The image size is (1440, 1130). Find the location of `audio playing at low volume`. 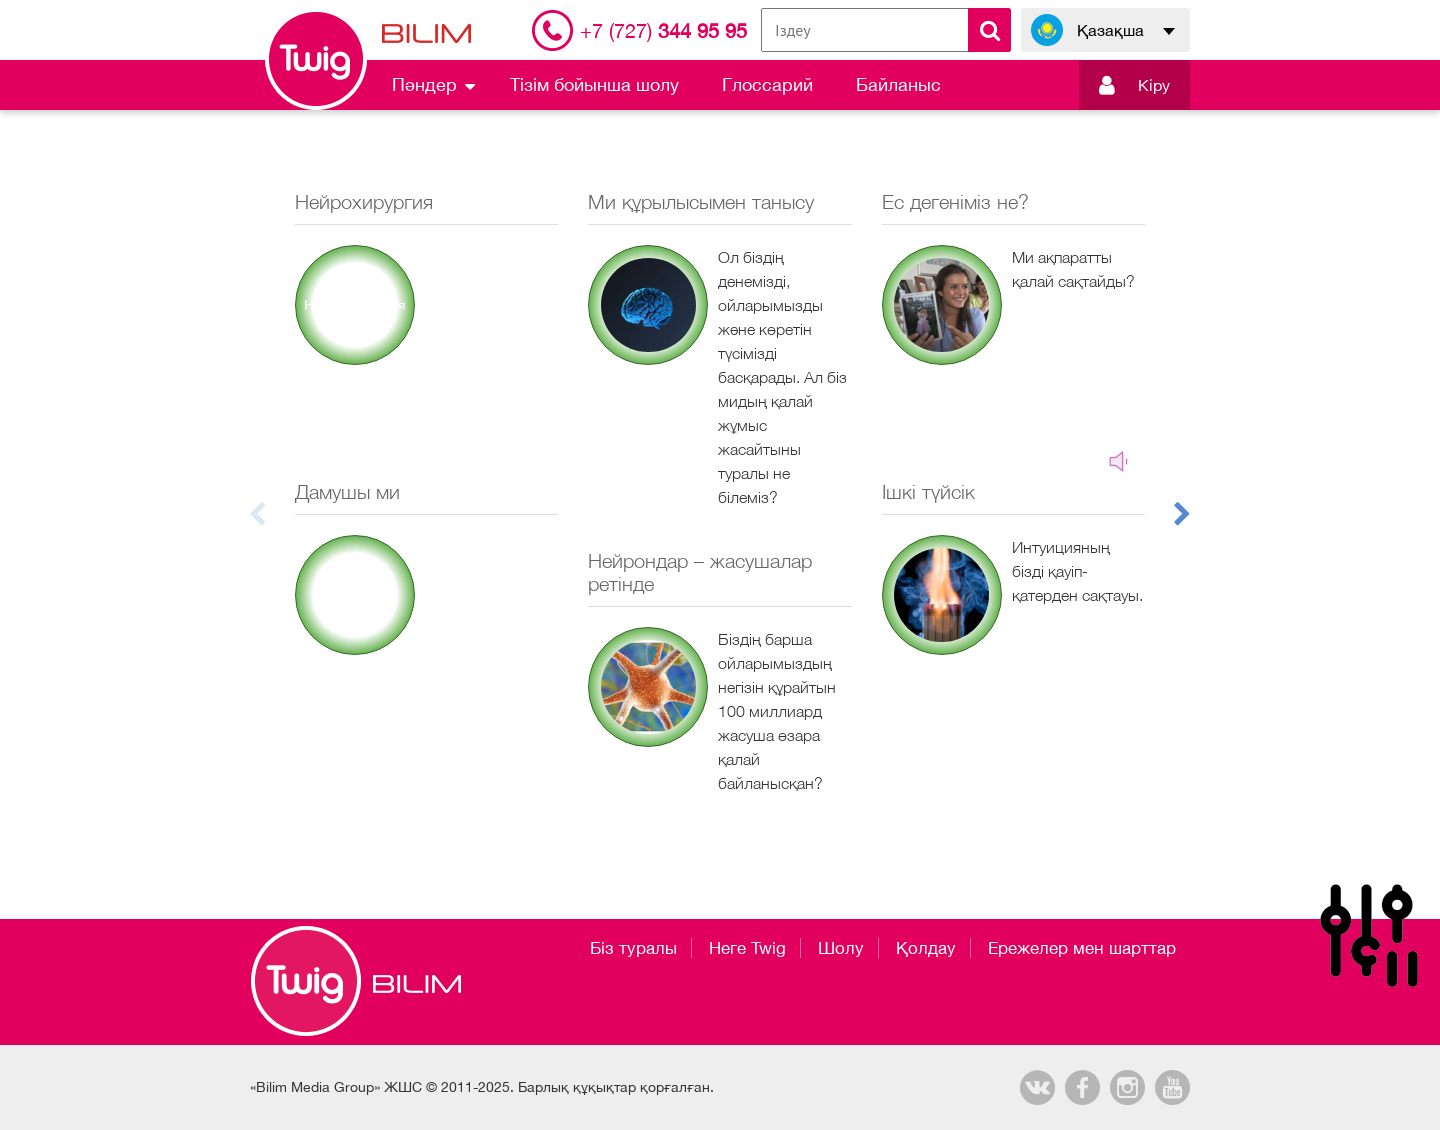

audio playing at low volume is located at coordinates (1119, 461).